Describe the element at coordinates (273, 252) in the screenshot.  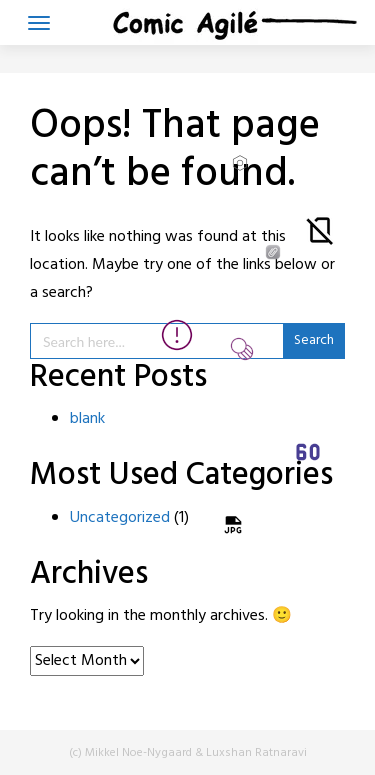
I see `open office or productivity applications` at that location.